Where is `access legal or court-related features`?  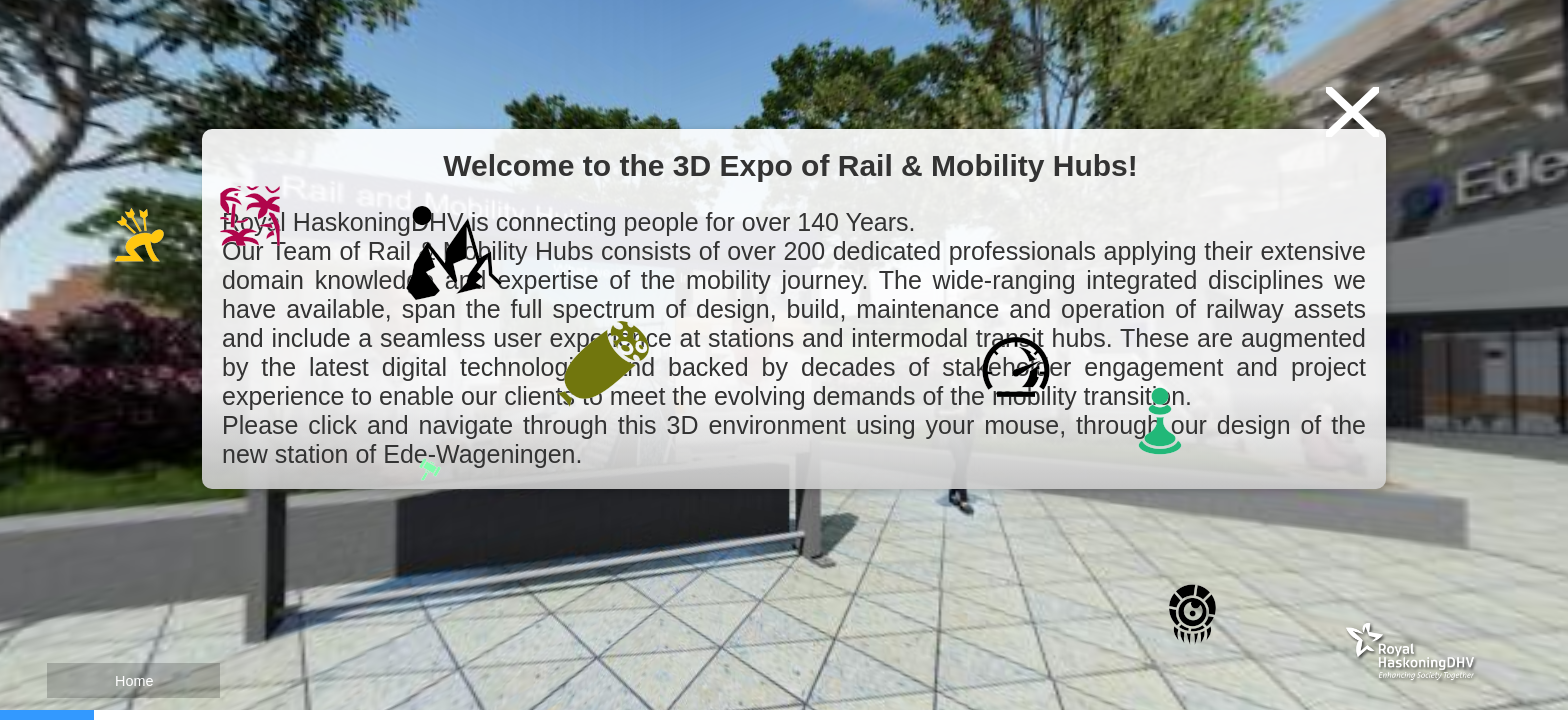 access legal or court-related features is located at coordinates (430, 469).